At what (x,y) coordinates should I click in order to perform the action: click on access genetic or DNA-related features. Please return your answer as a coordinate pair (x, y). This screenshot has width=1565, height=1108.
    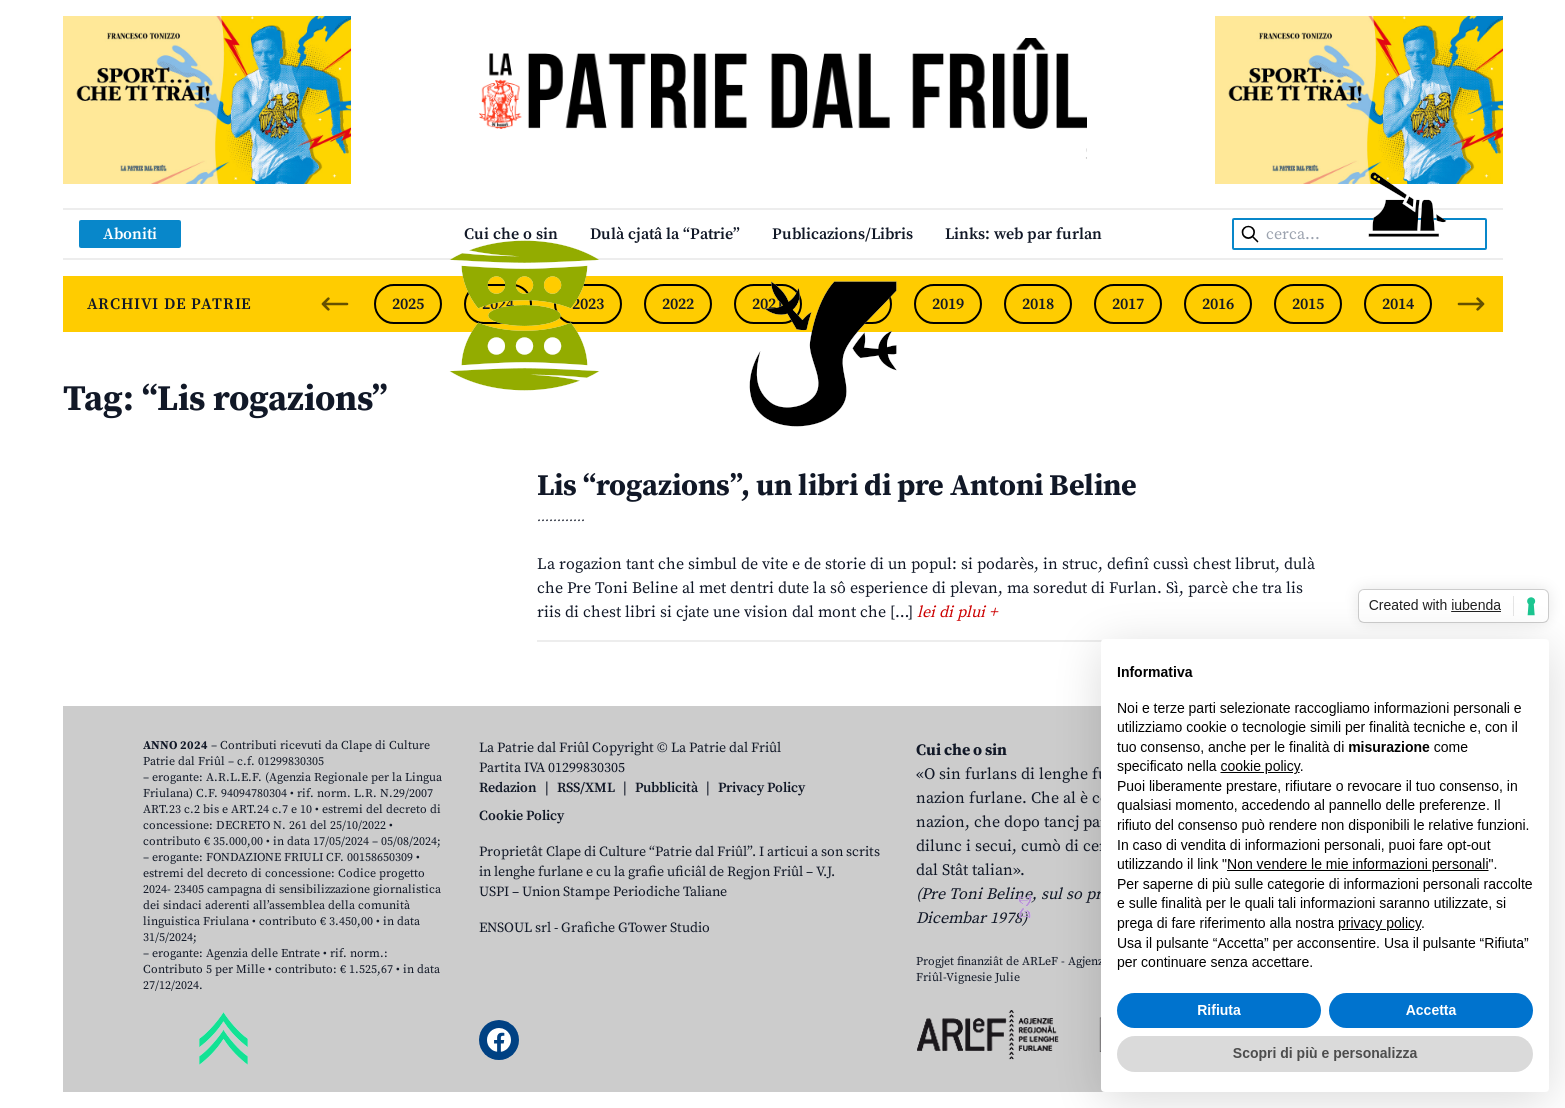
    Looking at the image, I should click on (1025, 907).